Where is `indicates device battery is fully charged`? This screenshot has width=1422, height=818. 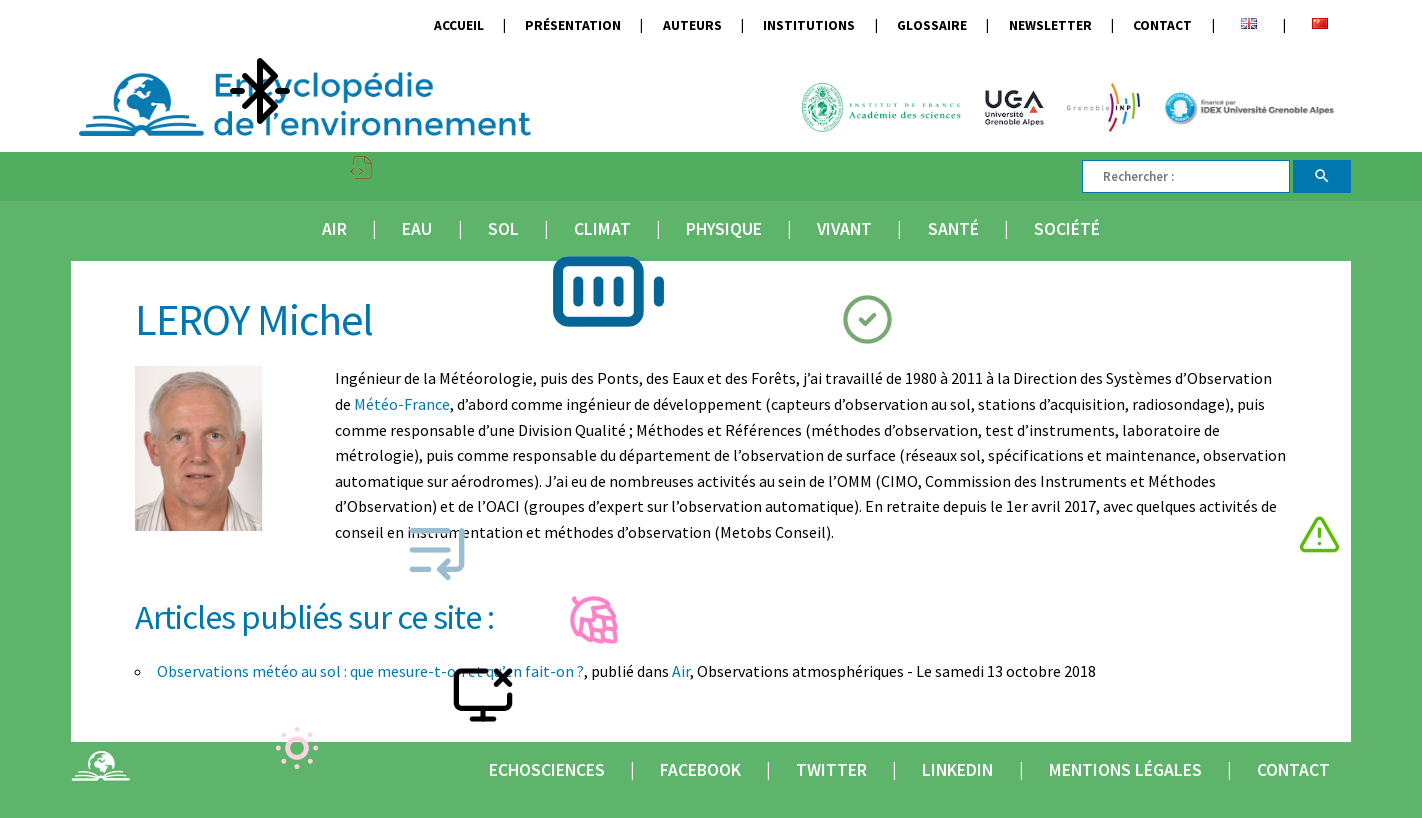 indicates device battery is fully charged is located at coordinates (608, 291).